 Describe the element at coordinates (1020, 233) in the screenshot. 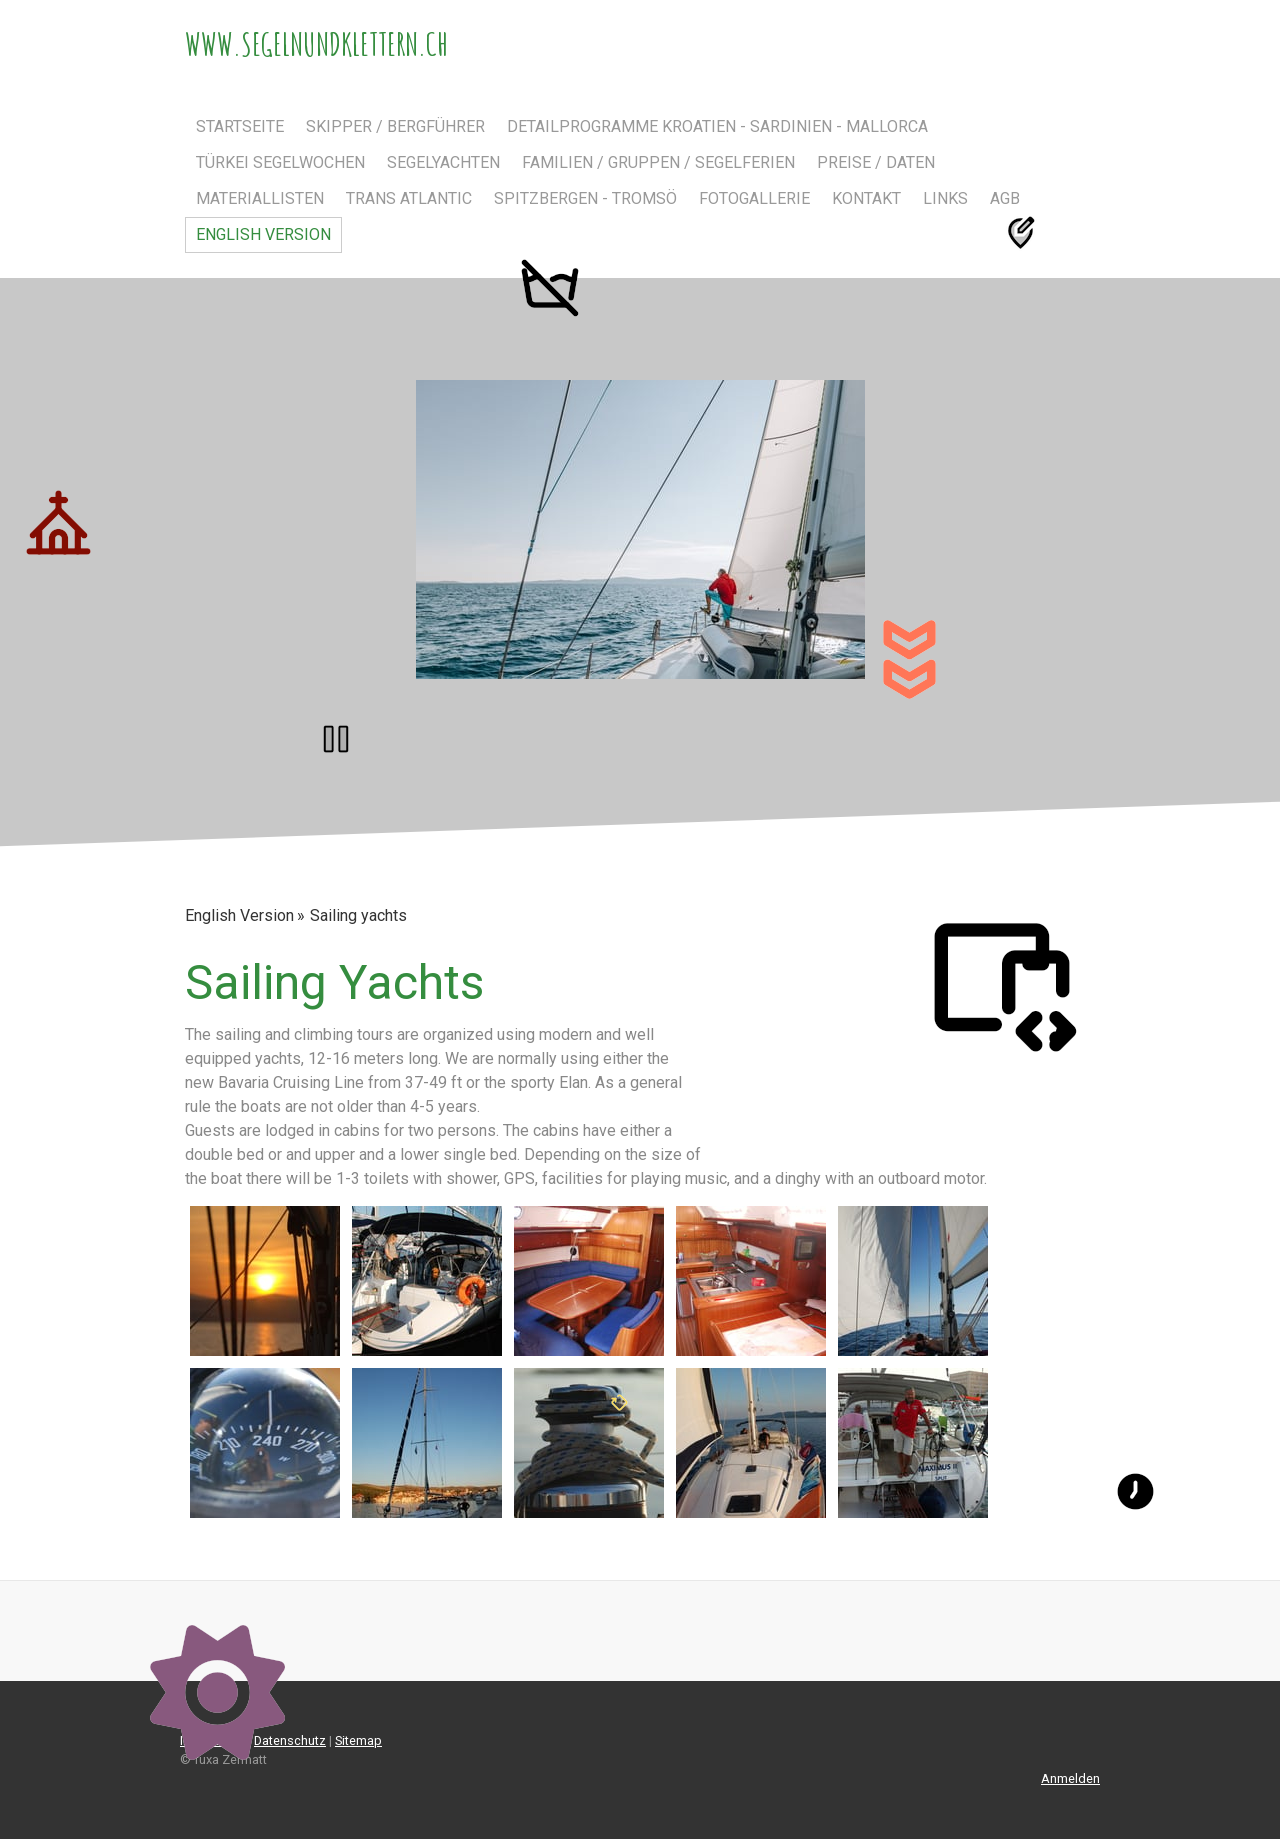

I see `edit a saved location` at that location.